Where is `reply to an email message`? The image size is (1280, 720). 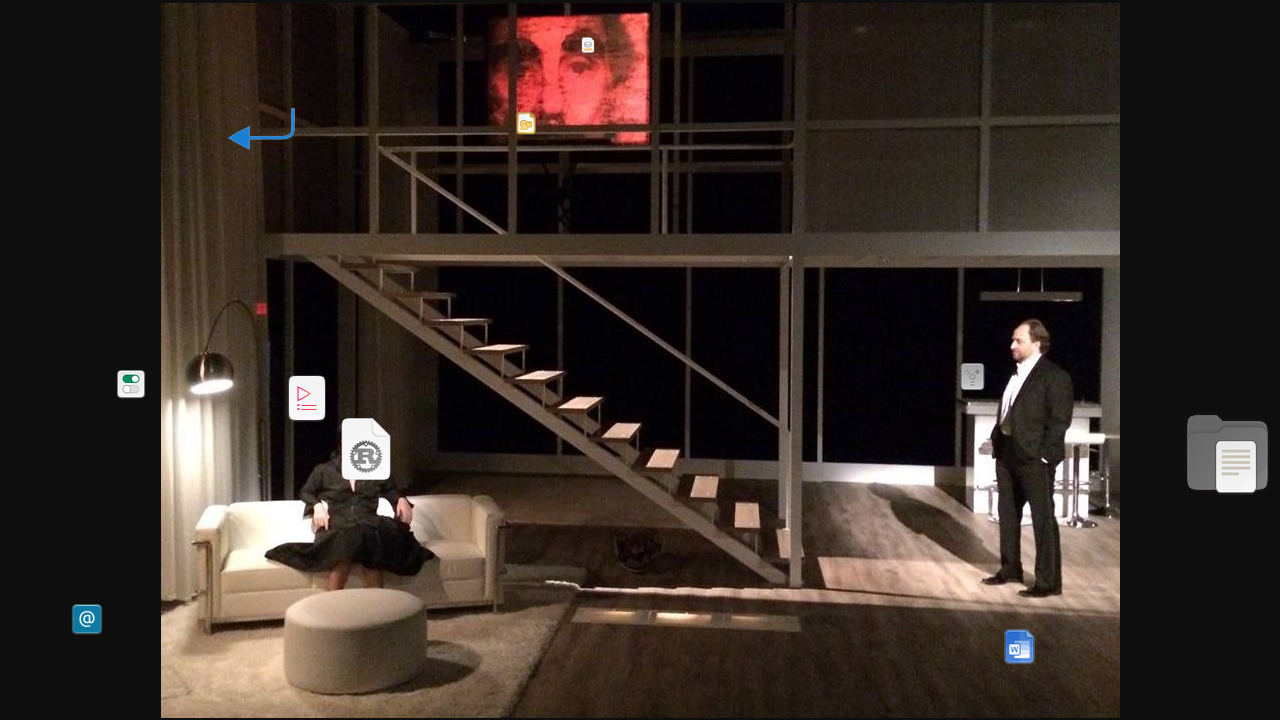 reply to an email message is located at coordinates (260, 128).